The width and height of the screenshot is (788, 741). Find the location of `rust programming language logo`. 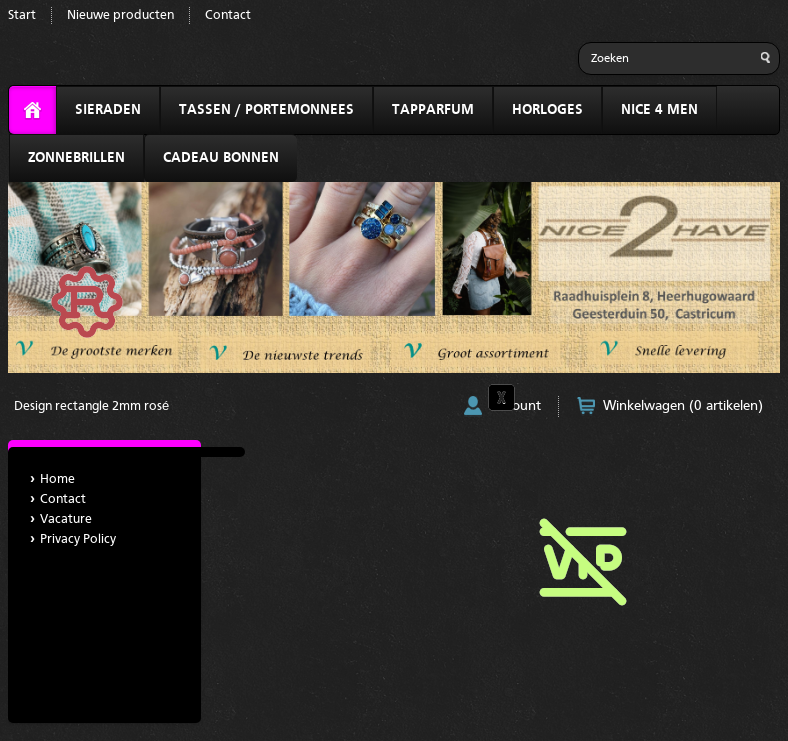

rust programming language logo is located at coordinates (87, 302).